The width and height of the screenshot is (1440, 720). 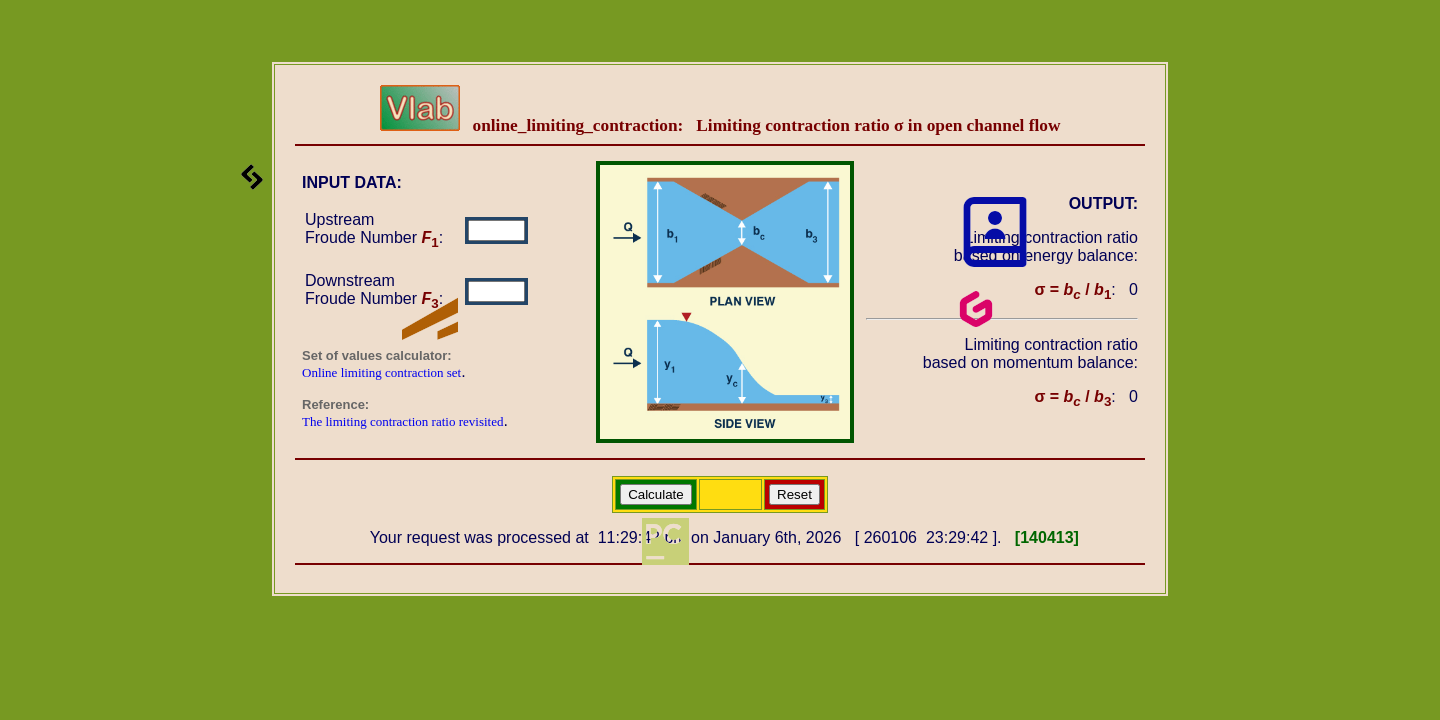 What do you see at coordinates (665, 541) in the screenshot?
I see `open PyCharm IDE` at bounding box center [665, 541].